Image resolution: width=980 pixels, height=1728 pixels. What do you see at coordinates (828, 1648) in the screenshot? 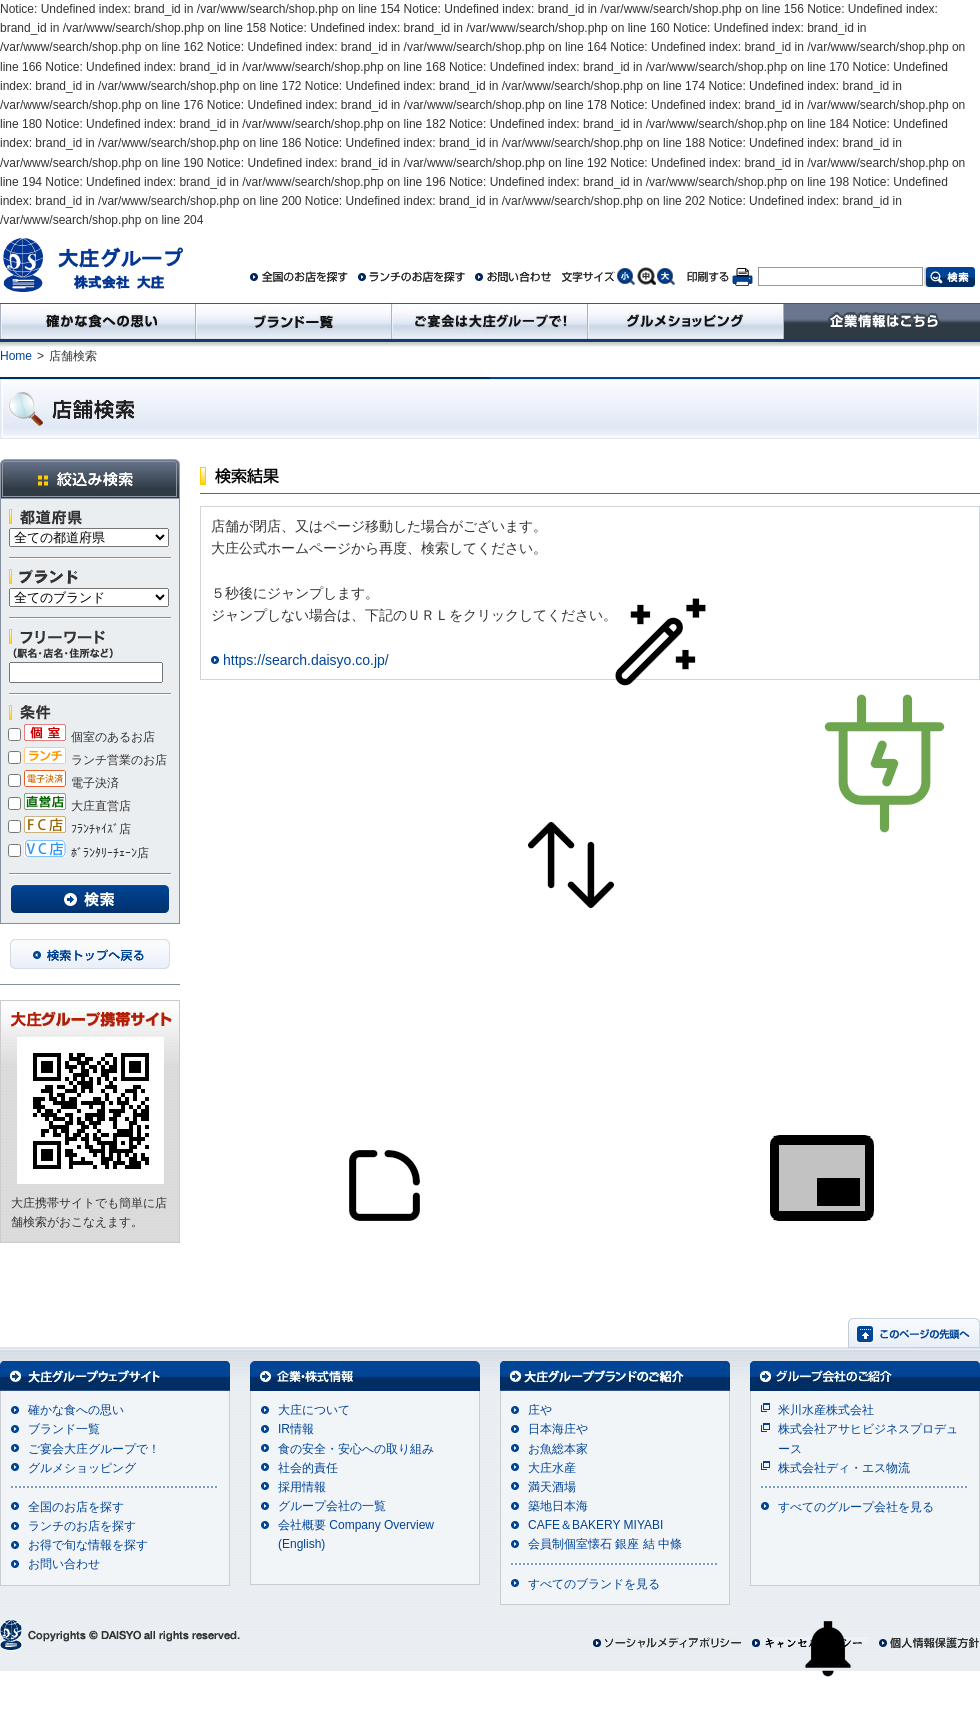
I see `view your notifications` at bounding box center [828, 1648].